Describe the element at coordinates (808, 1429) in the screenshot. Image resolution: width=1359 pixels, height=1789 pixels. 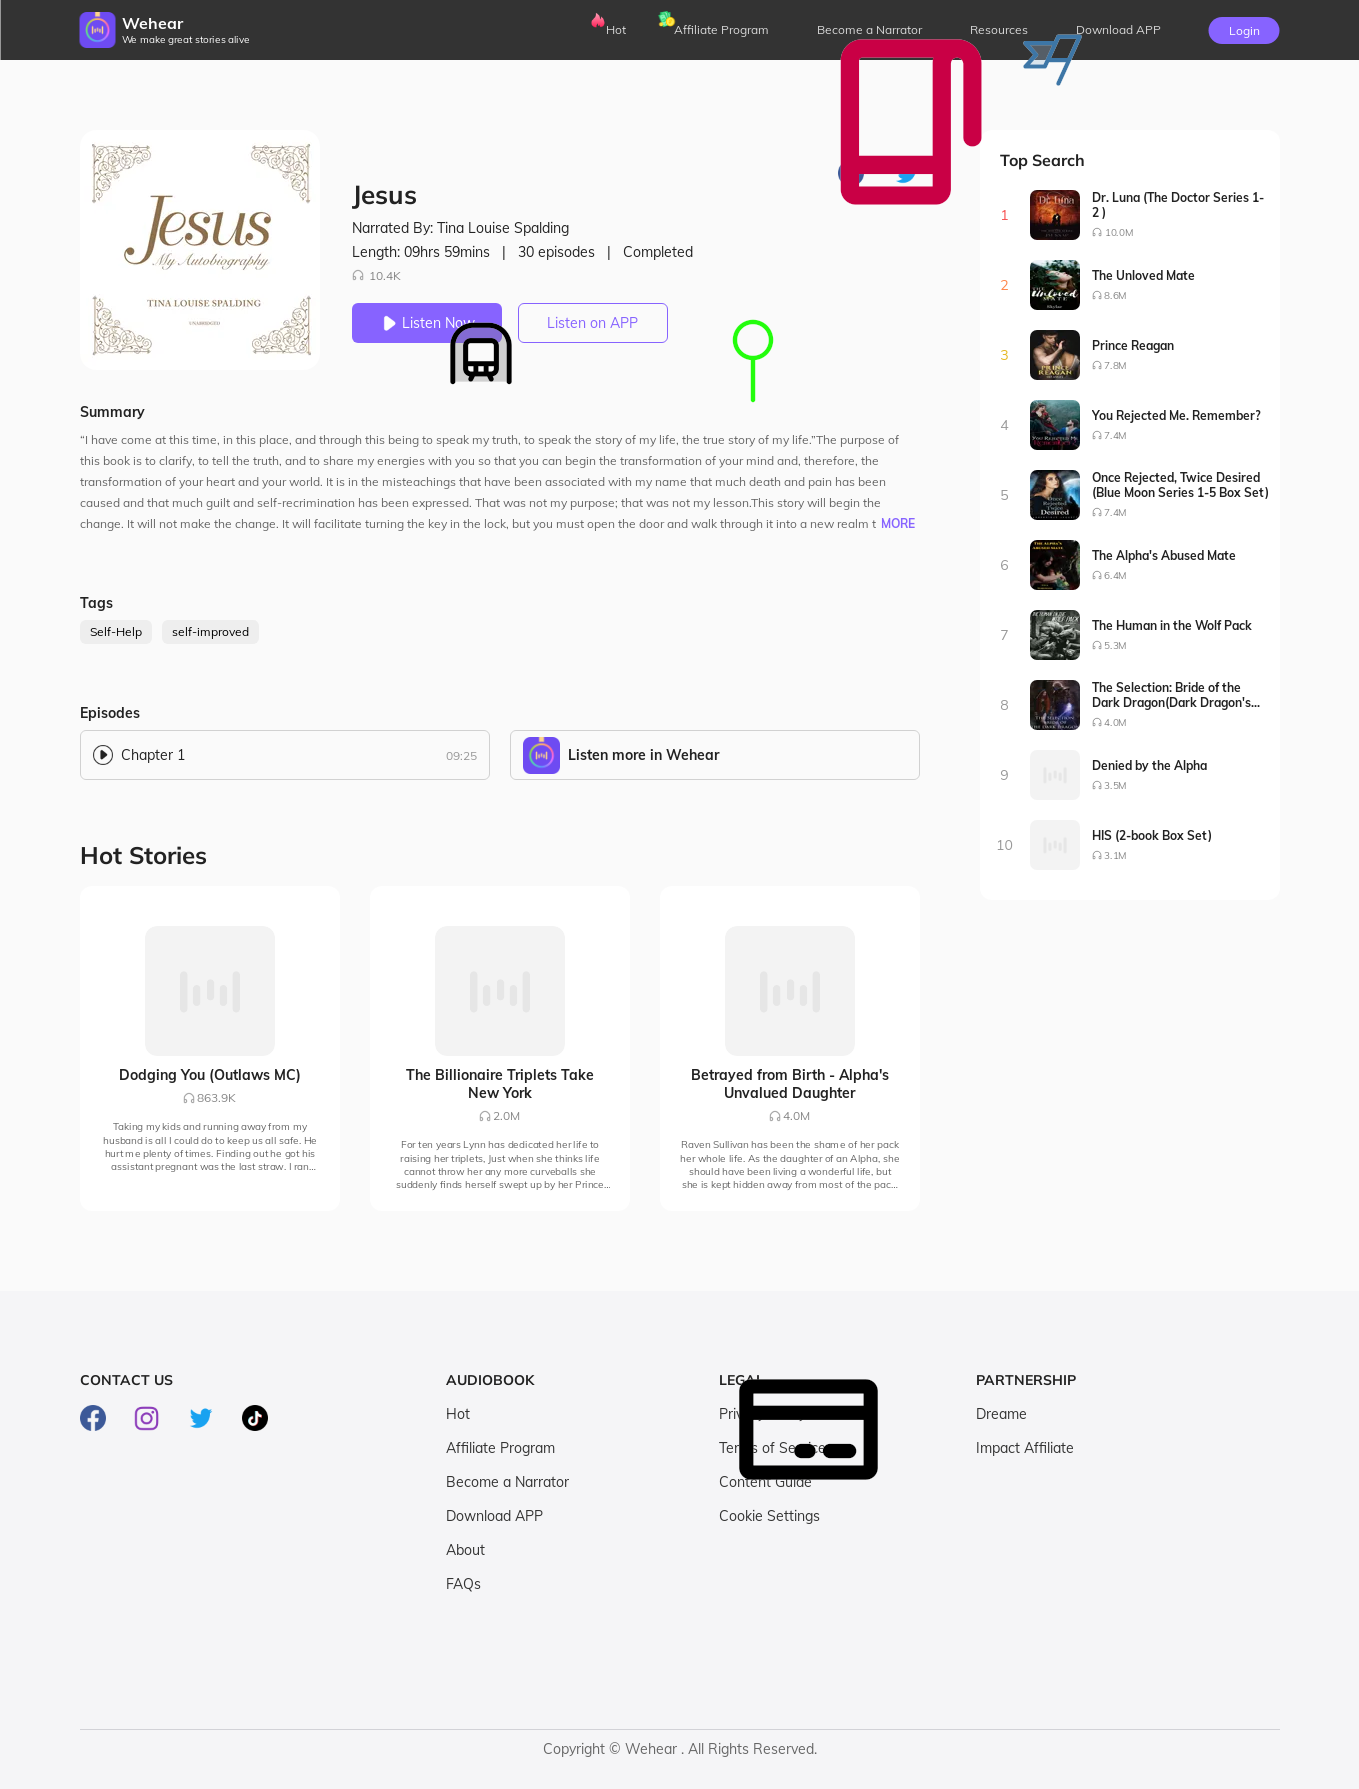
I see `manage payment methods` at that location.